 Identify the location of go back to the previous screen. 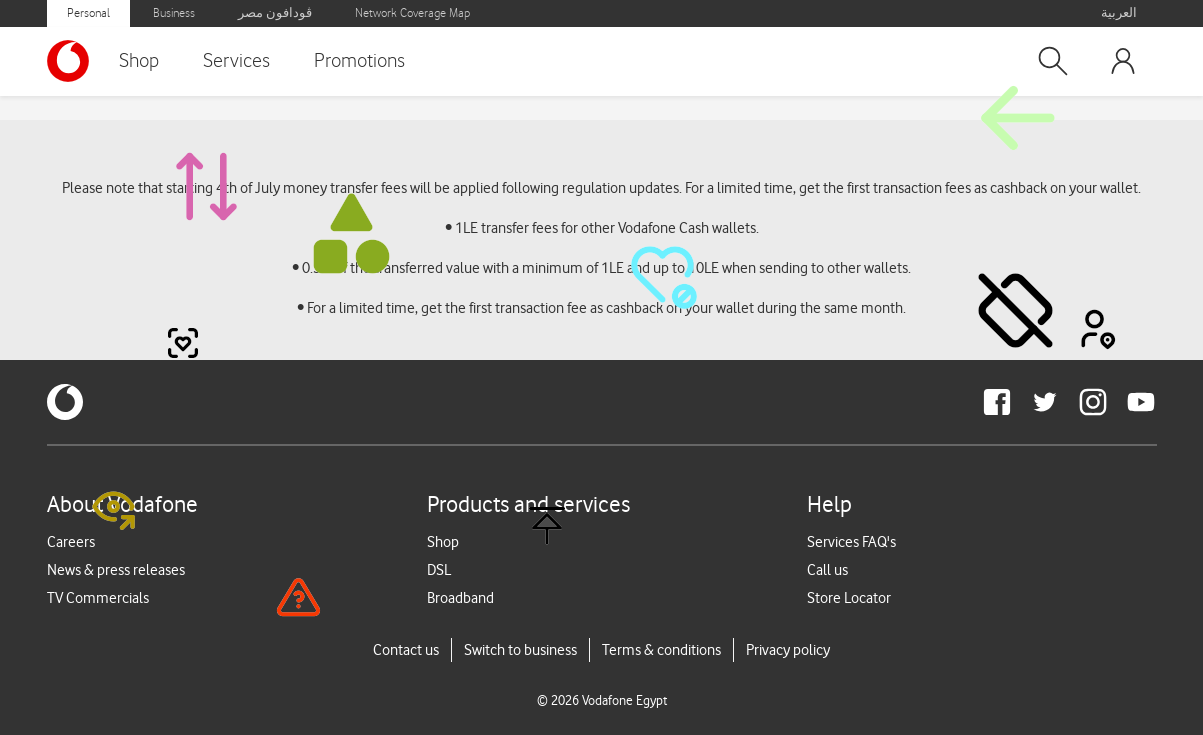
(1018, 118).